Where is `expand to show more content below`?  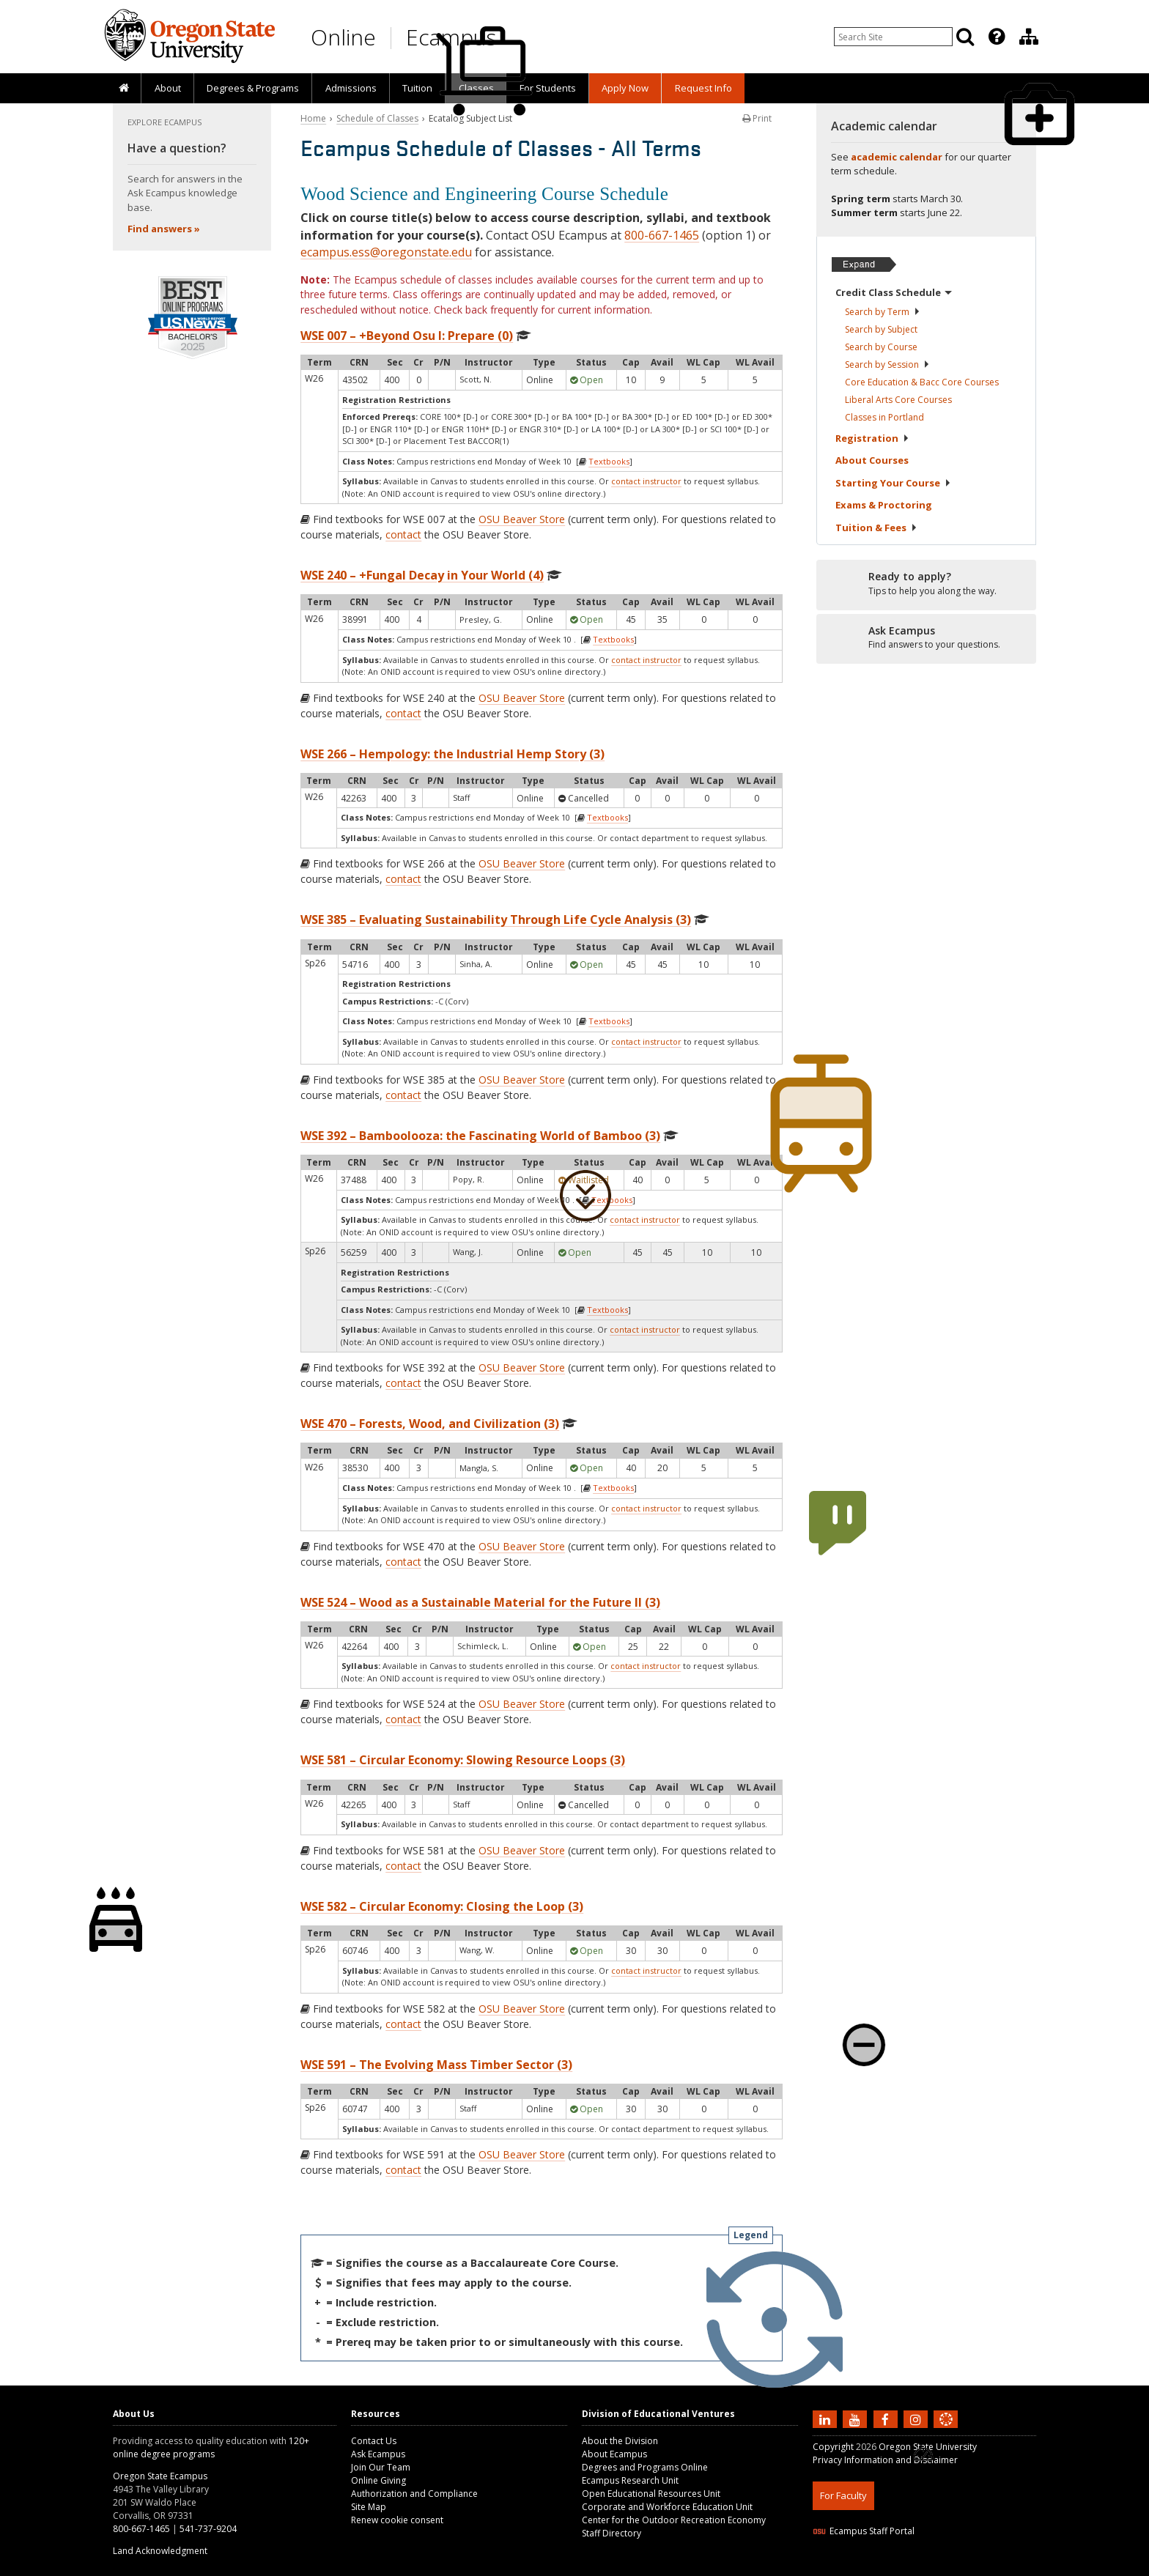
expand to show more content below is located at coordinates (585, 1196).